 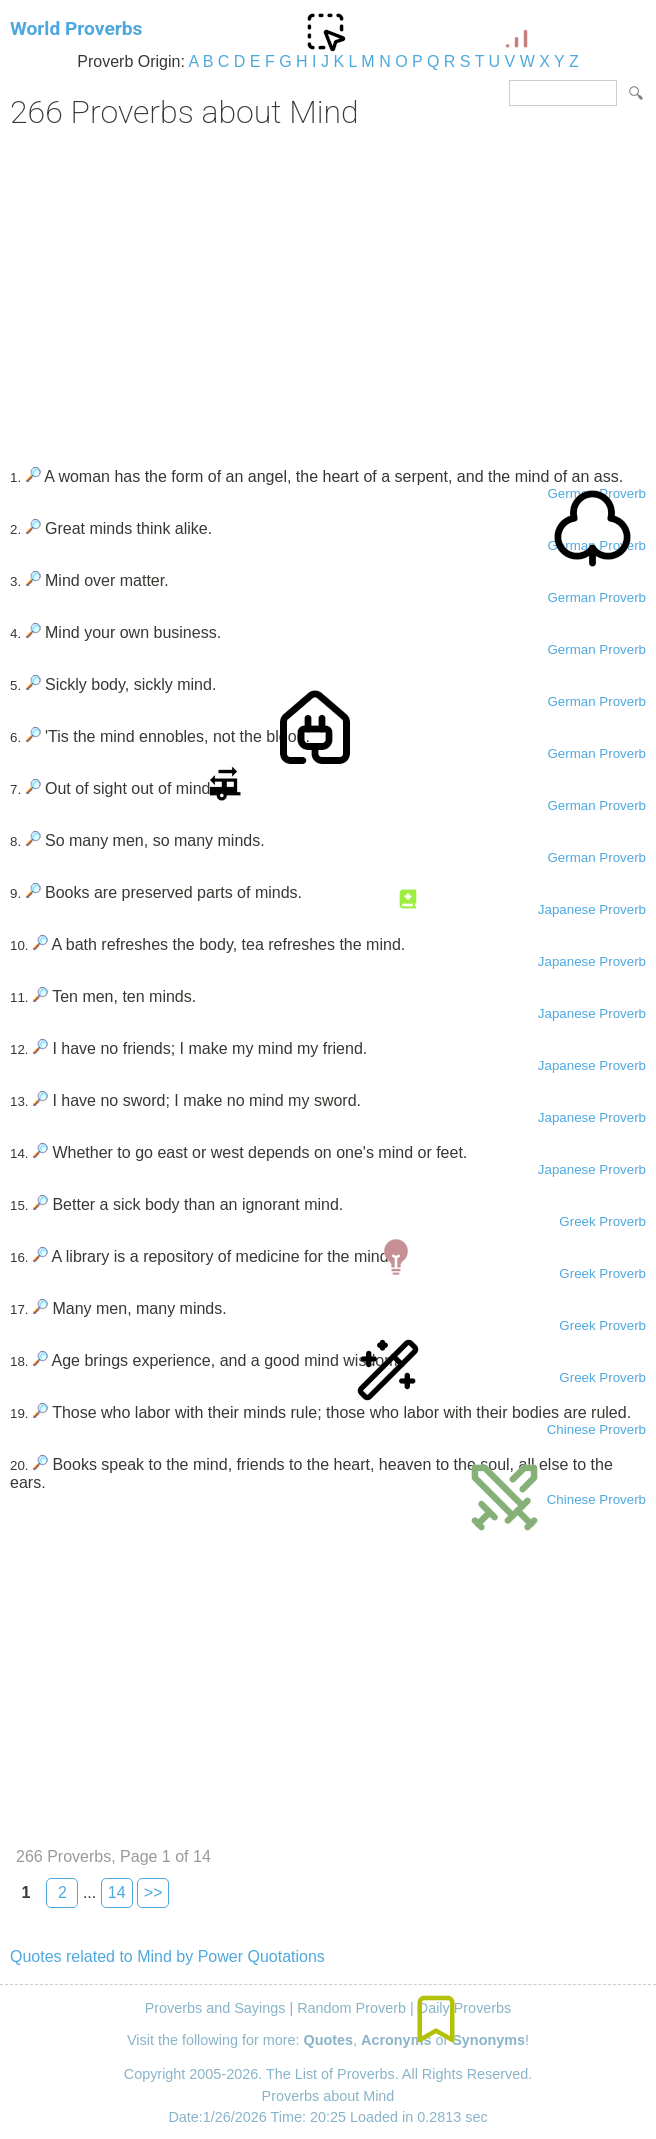 What do you see at coordinates (436, 2019) in the screenshot?
I see `save this item for later` at bounding box center [436, 2019].